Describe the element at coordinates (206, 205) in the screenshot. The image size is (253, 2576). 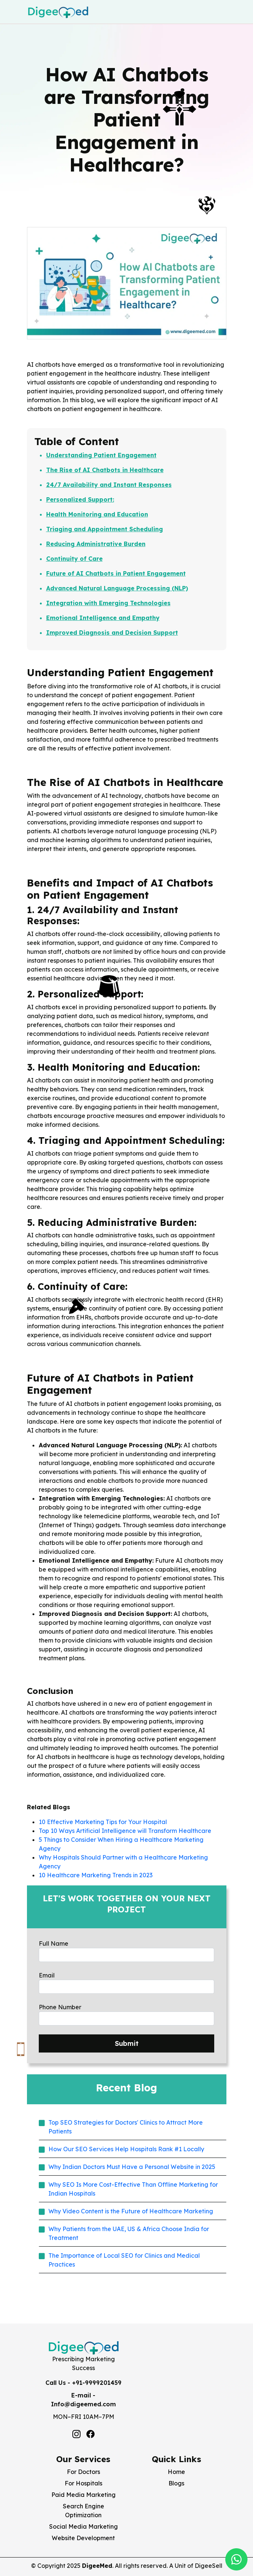
I see `indicates heartburn or acid reflux symptom` at that location.